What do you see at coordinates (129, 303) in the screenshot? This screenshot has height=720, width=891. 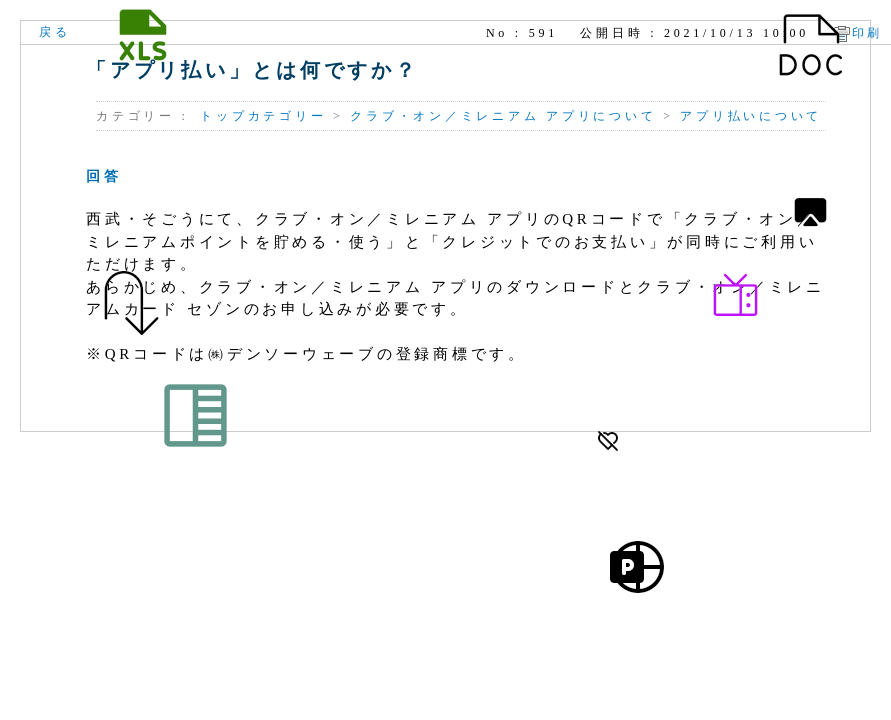 I see `redo or repeat last action` at bounding box center [129, 303].